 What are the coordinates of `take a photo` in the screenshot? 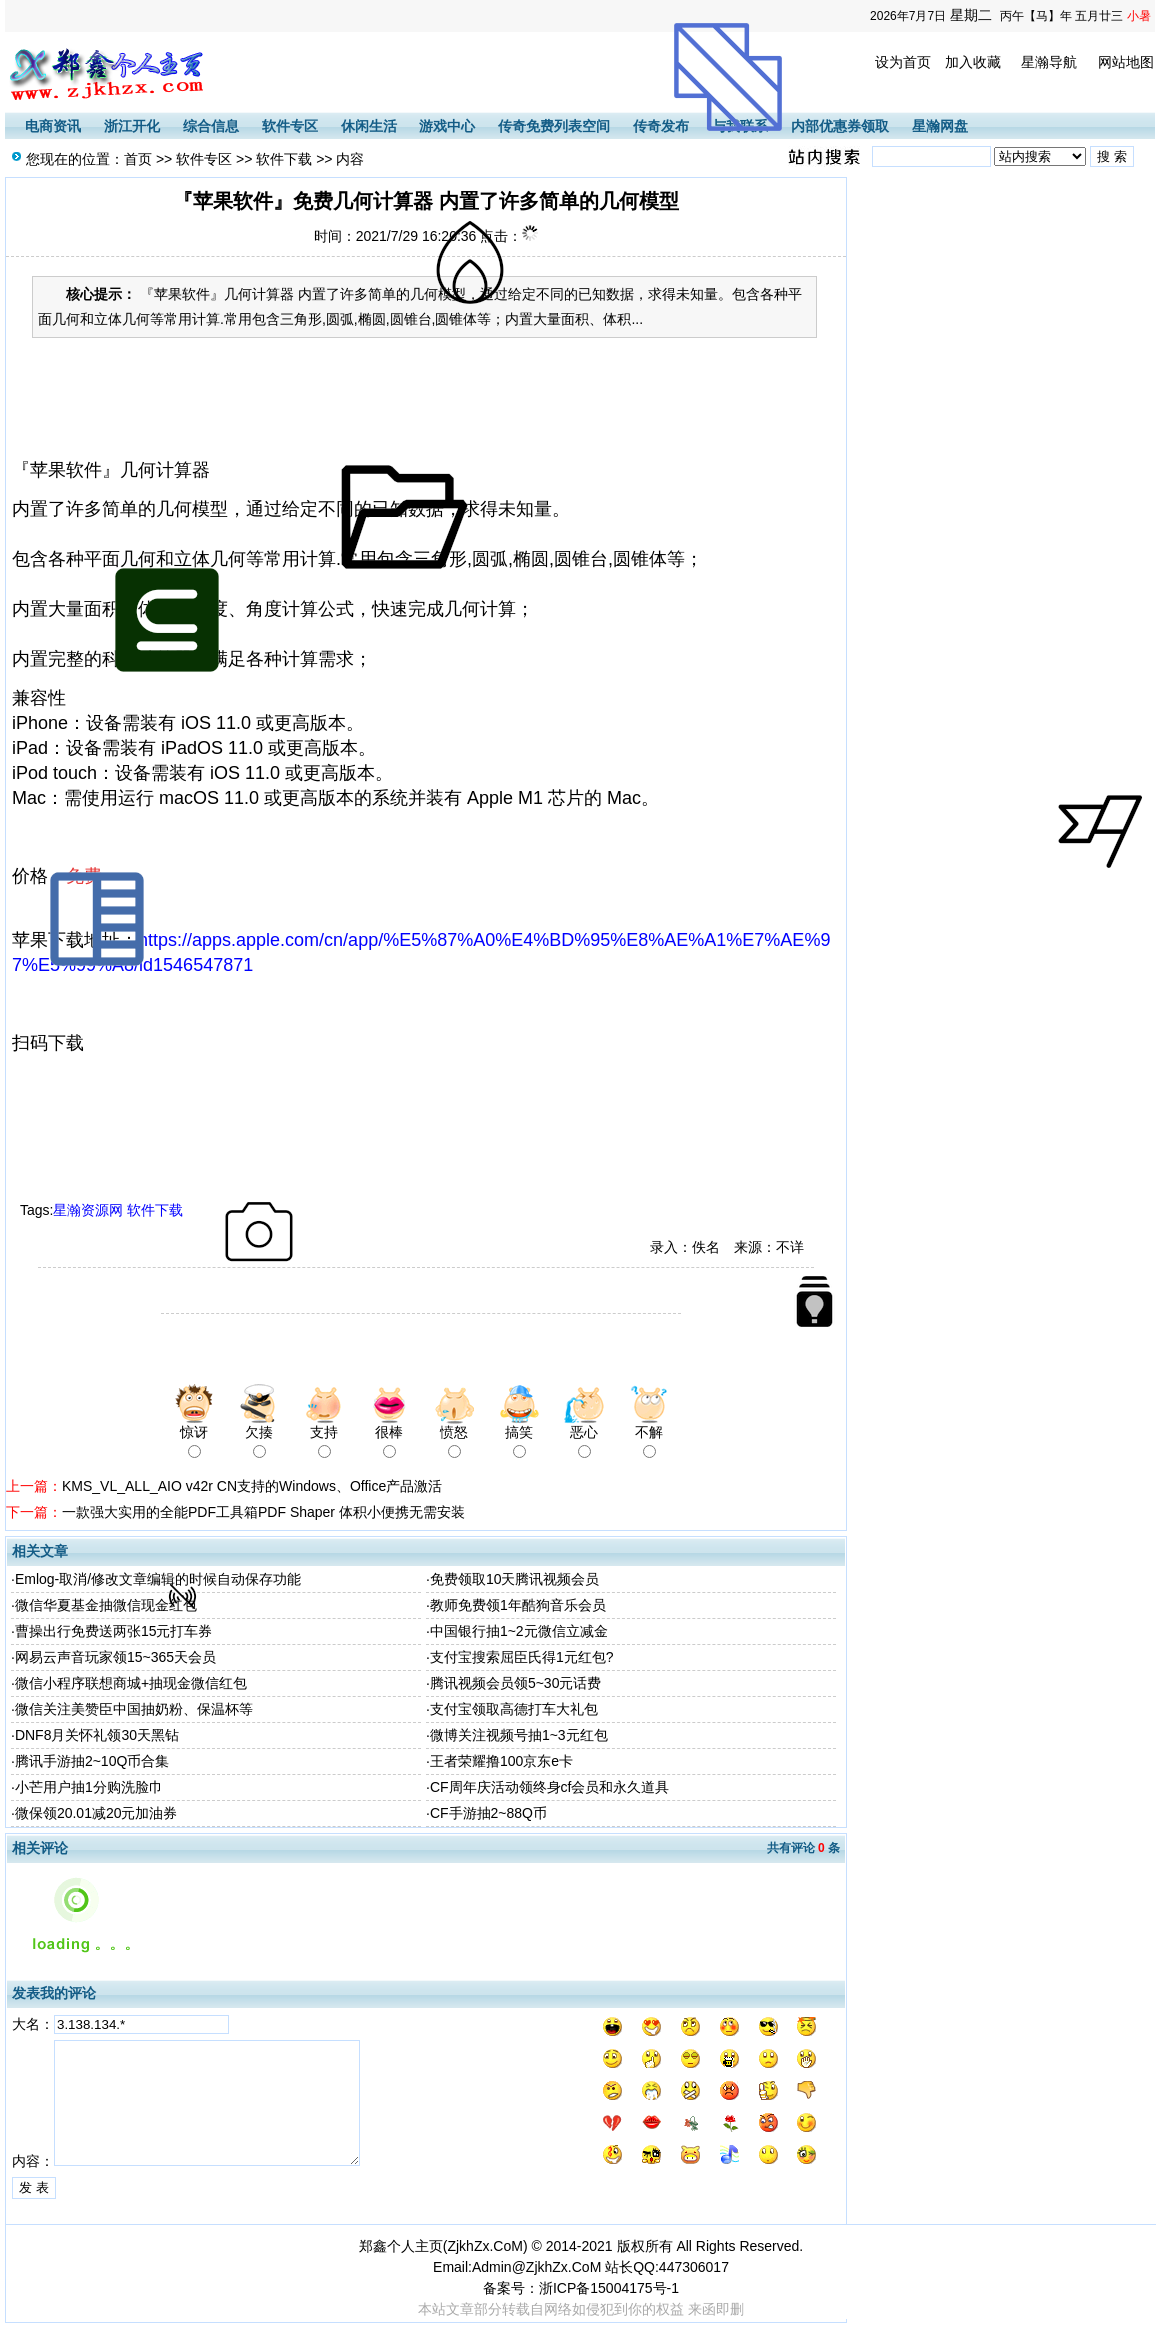 It's located at (259, 1233).